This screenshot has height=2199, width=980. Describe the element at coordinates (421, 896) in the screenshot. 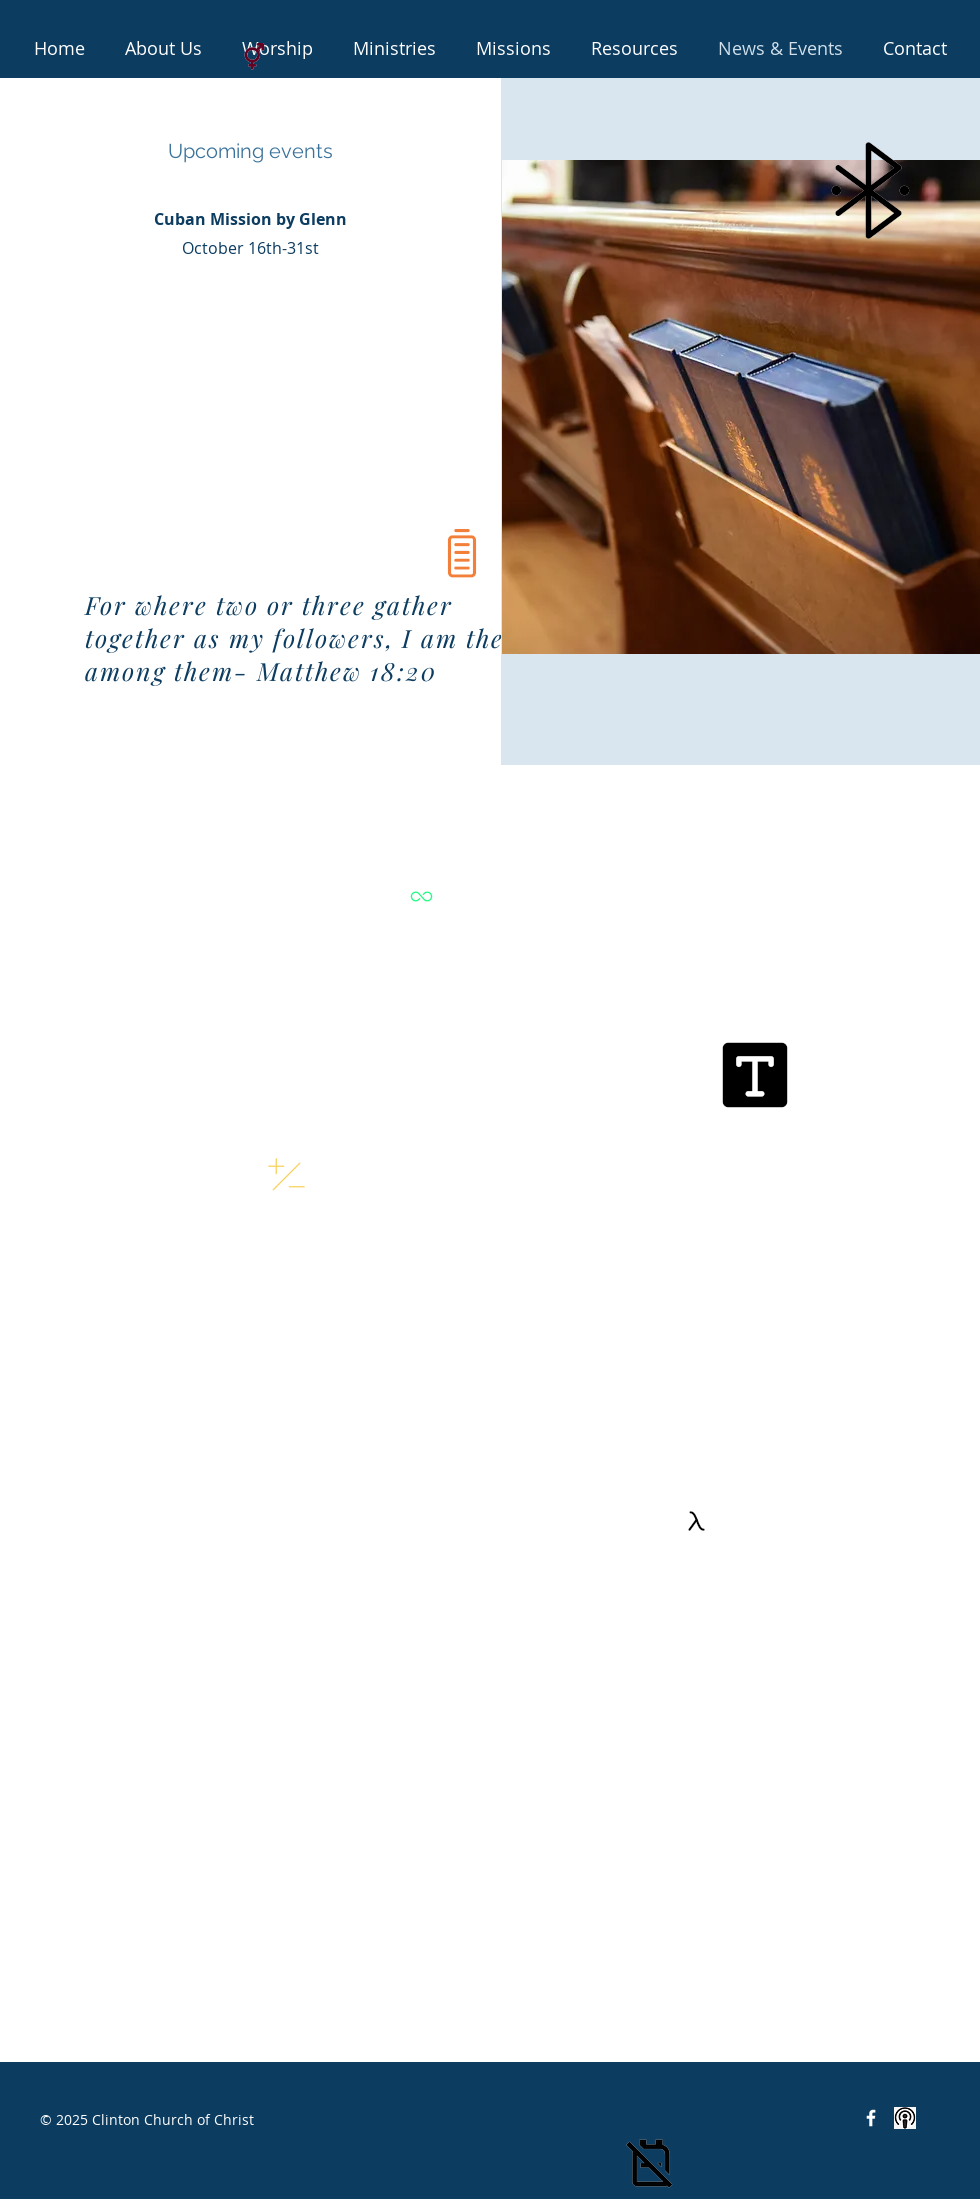

I see `indicates unlimited or infinite content` at that location.